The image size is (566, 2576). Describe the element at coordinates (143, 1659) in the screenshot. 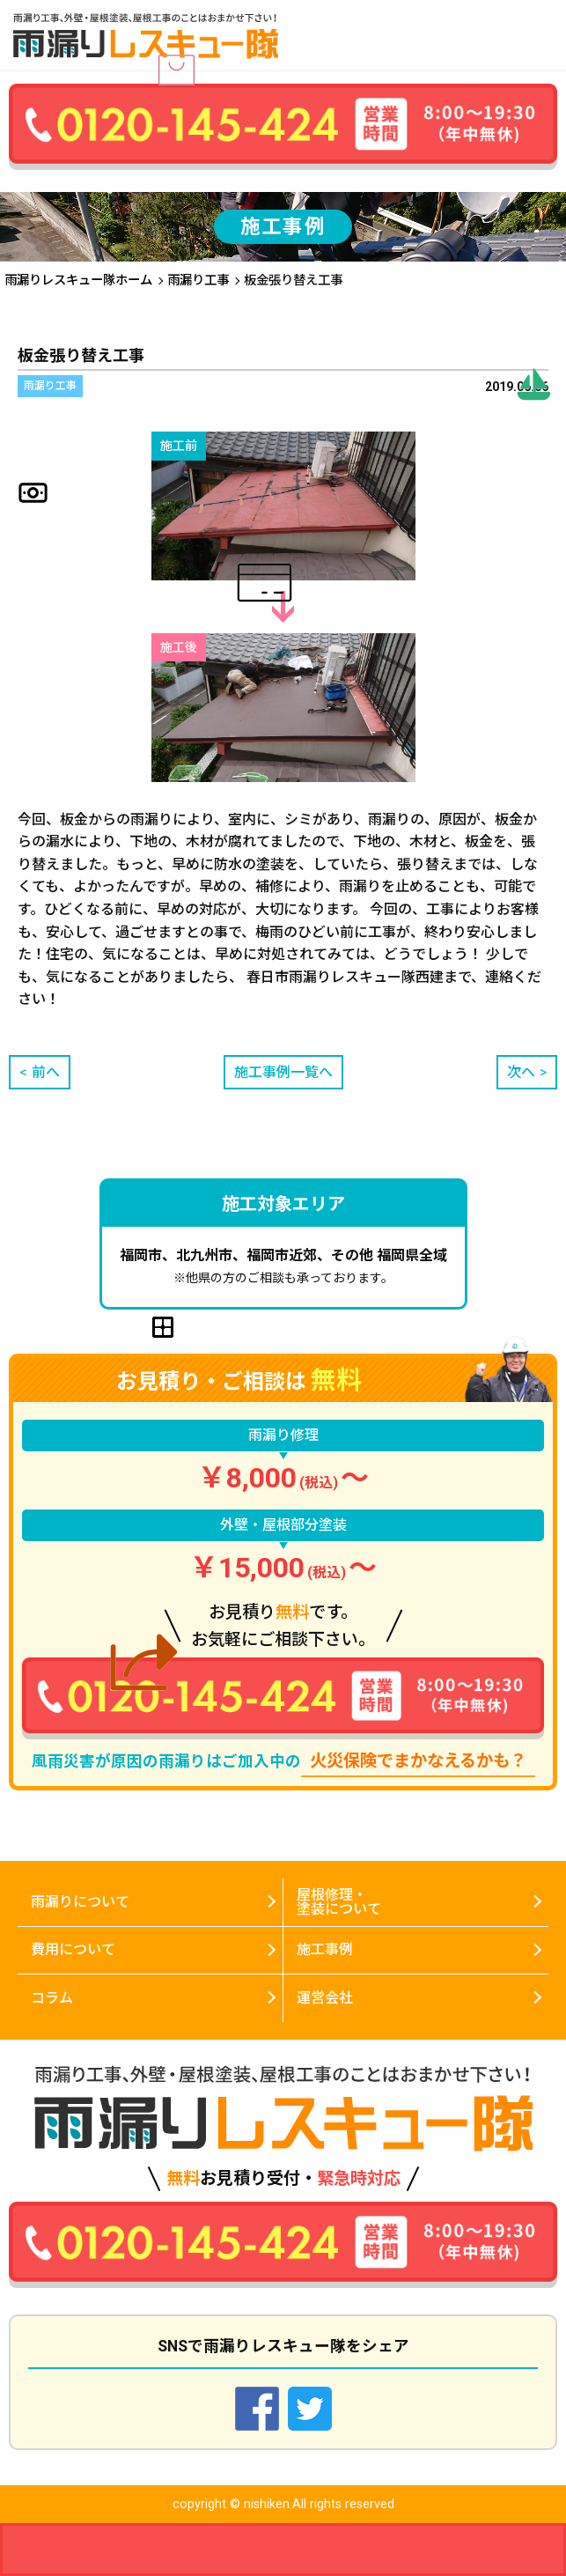

I see `share this content` at that location.